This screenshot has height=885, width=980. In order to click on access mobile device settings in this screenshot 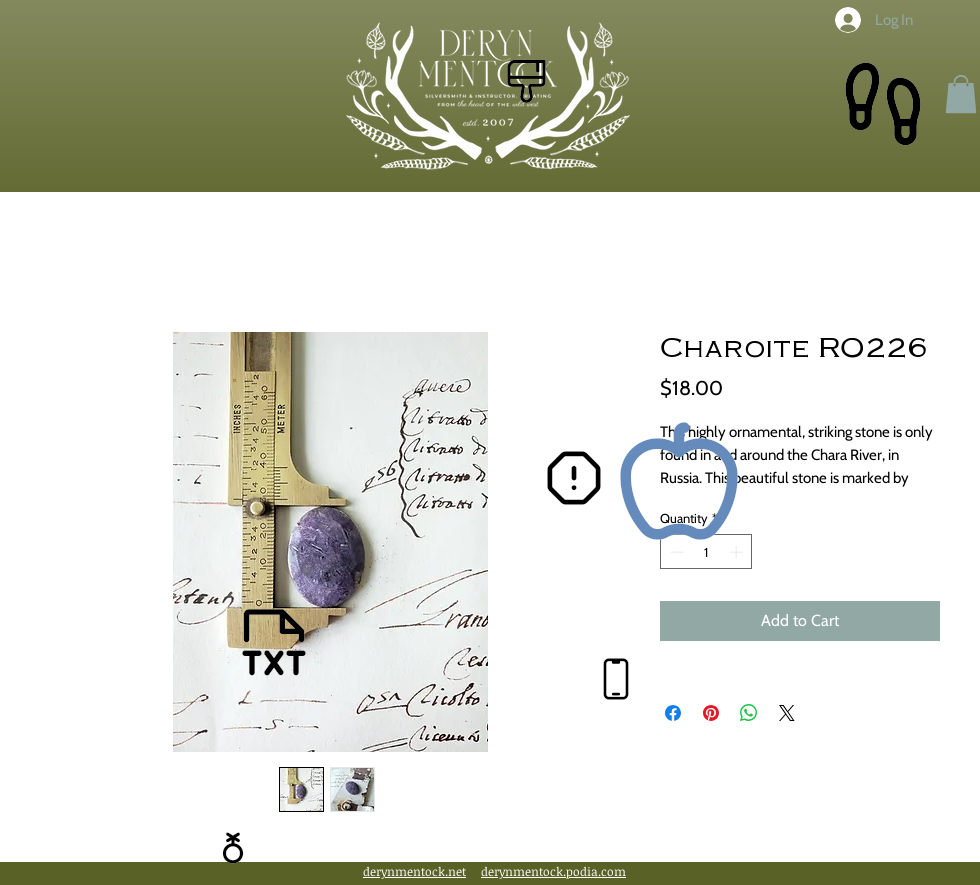, I will do `click(616, 679)`.